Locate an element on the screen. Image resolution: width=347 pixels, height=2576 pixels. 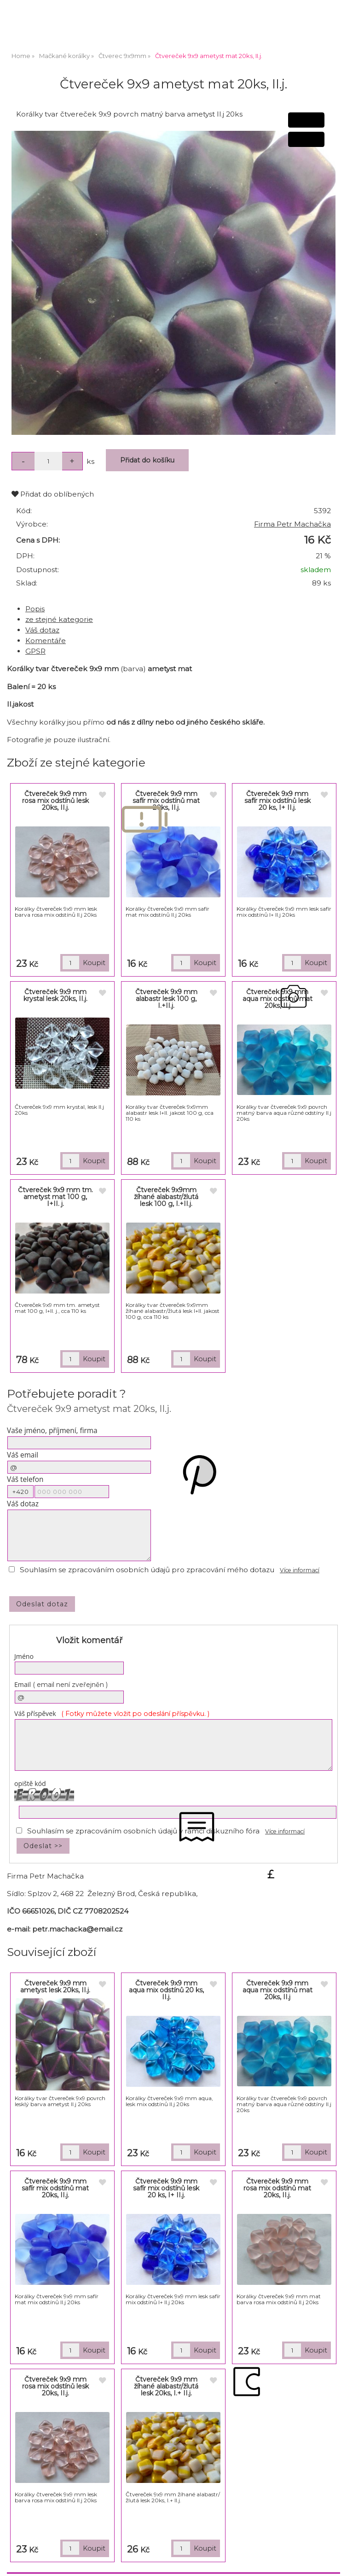
british pound sterling currency symbol is located at coordinates (271, 1874).